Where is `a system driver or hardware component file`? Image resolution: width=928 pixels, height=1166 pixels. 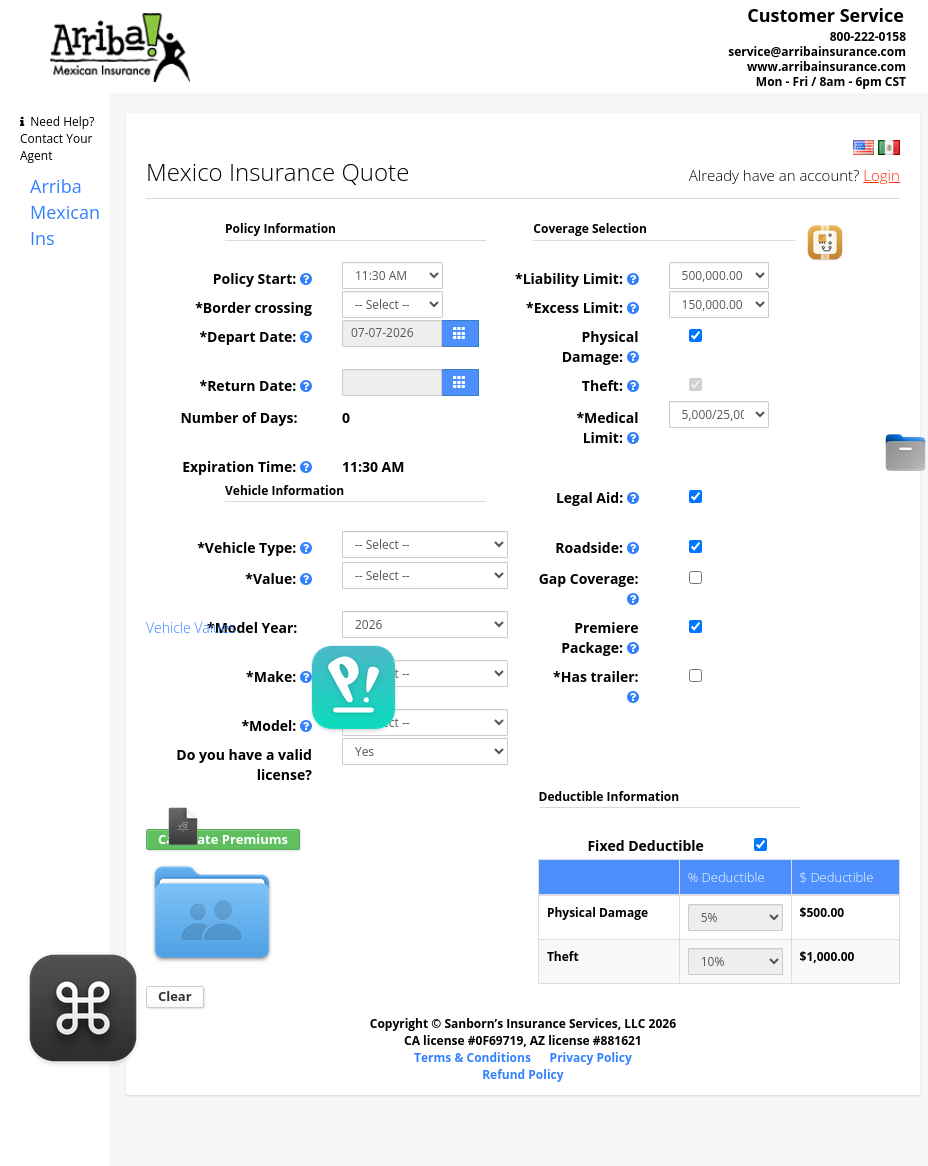 a system driver or hardware component file is located at coordinates (825, 243).